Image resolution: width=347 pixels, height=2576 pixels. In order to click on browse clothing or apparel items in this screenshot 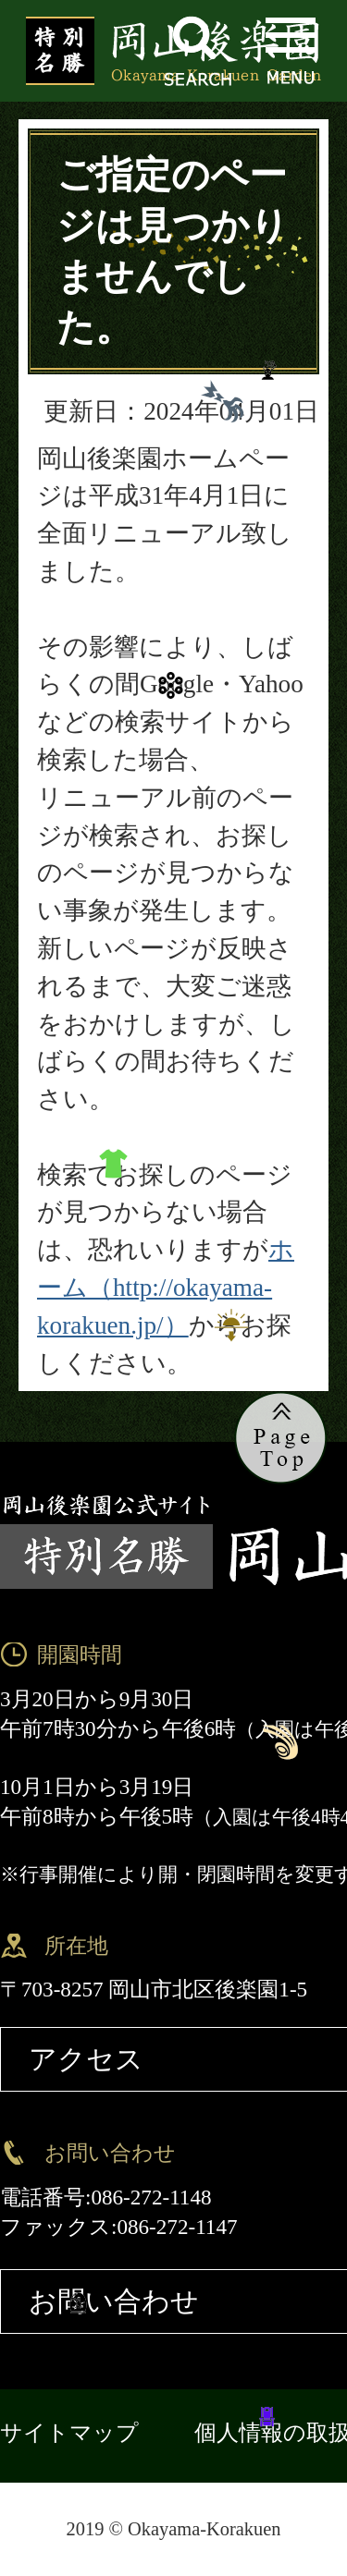, I will do `click(113, 1163)`.